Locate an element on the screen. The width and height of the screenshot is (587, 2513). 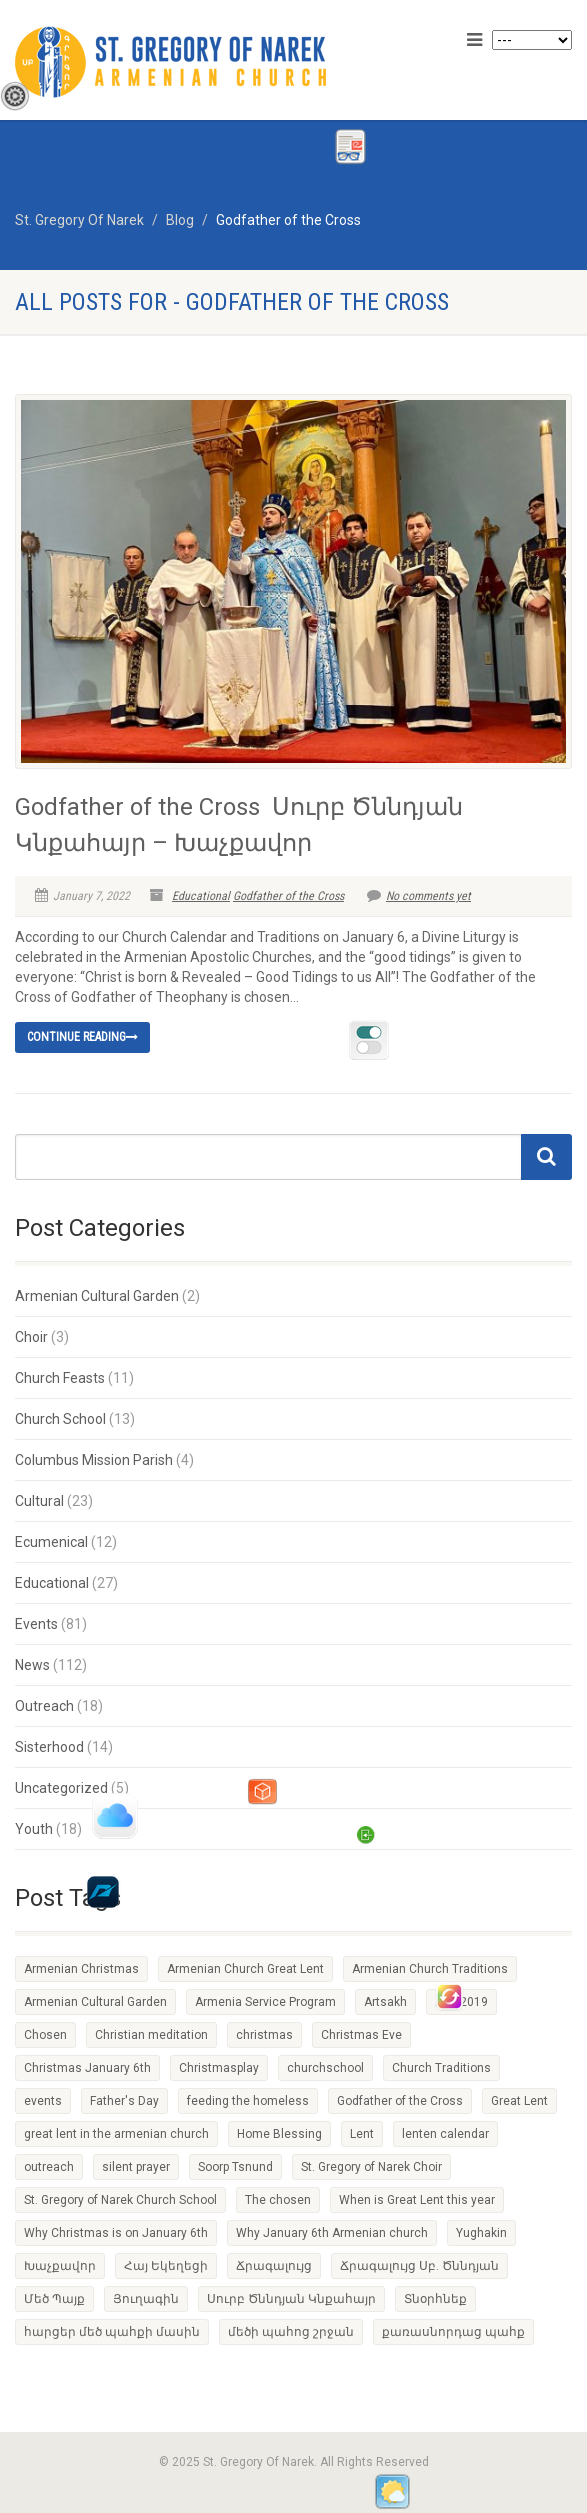
log out of the current session is located at coordinates (366, 1835).